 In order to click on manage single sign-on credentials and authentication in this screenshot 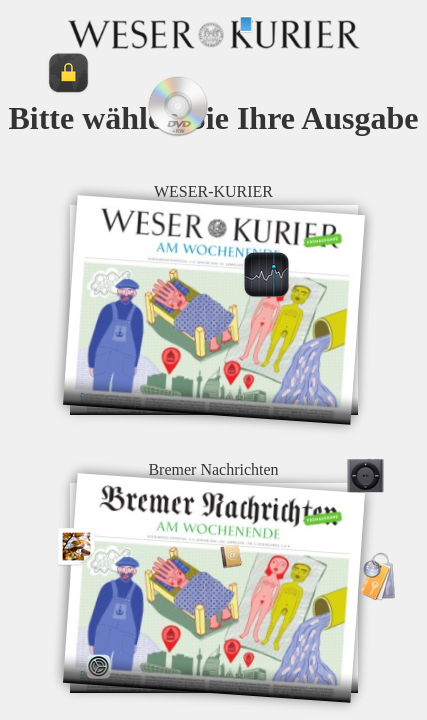, I will do `click(378, 576)`.